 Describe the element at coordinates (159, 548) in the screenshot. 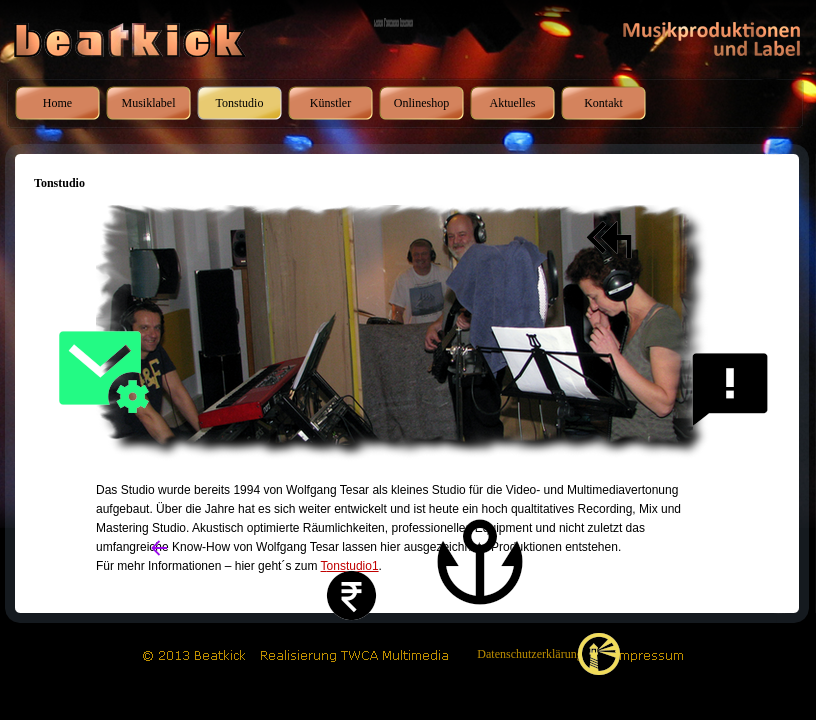

I see `go back to the previous screen` at that location.